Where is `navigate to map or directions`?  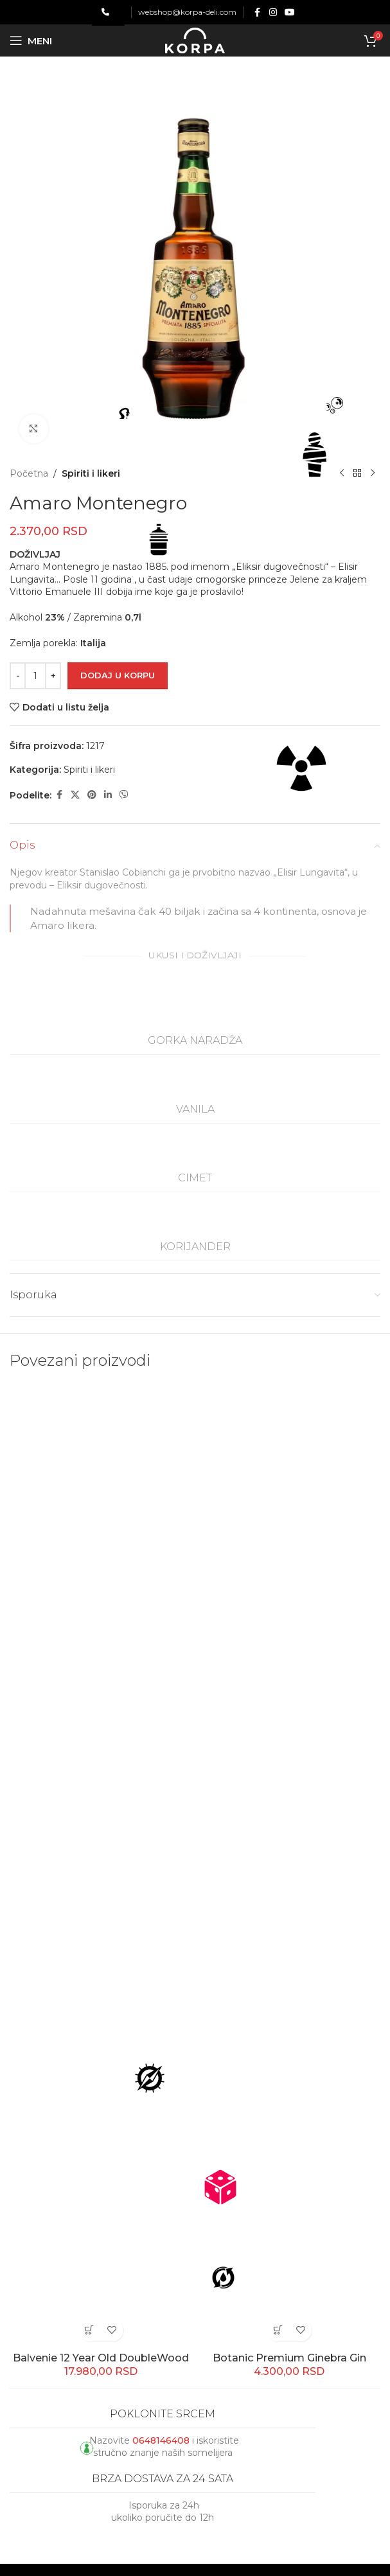
navigate to map or directions is located at coordinates (150, 2078).